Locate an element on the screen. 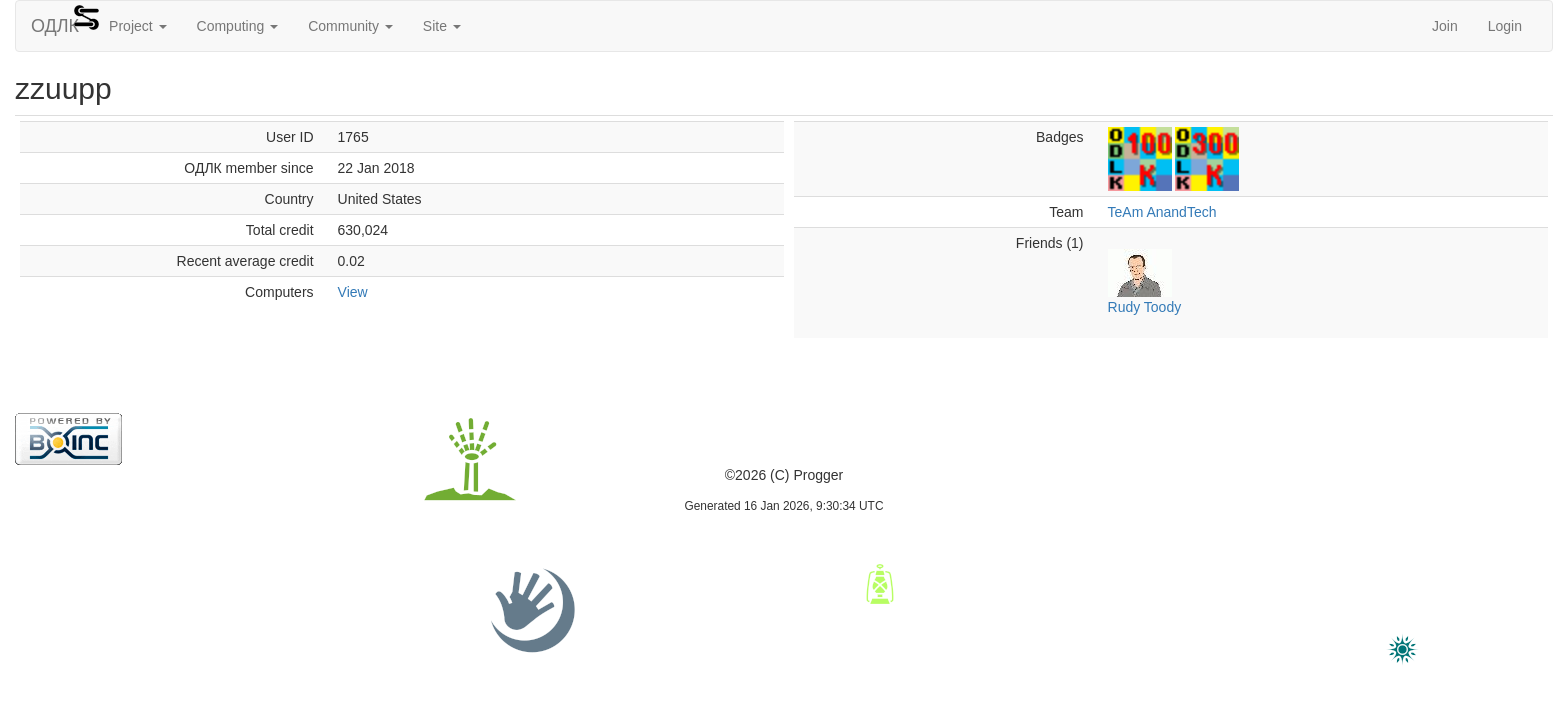  connect or link two items together is located at coordinates (86, 17).